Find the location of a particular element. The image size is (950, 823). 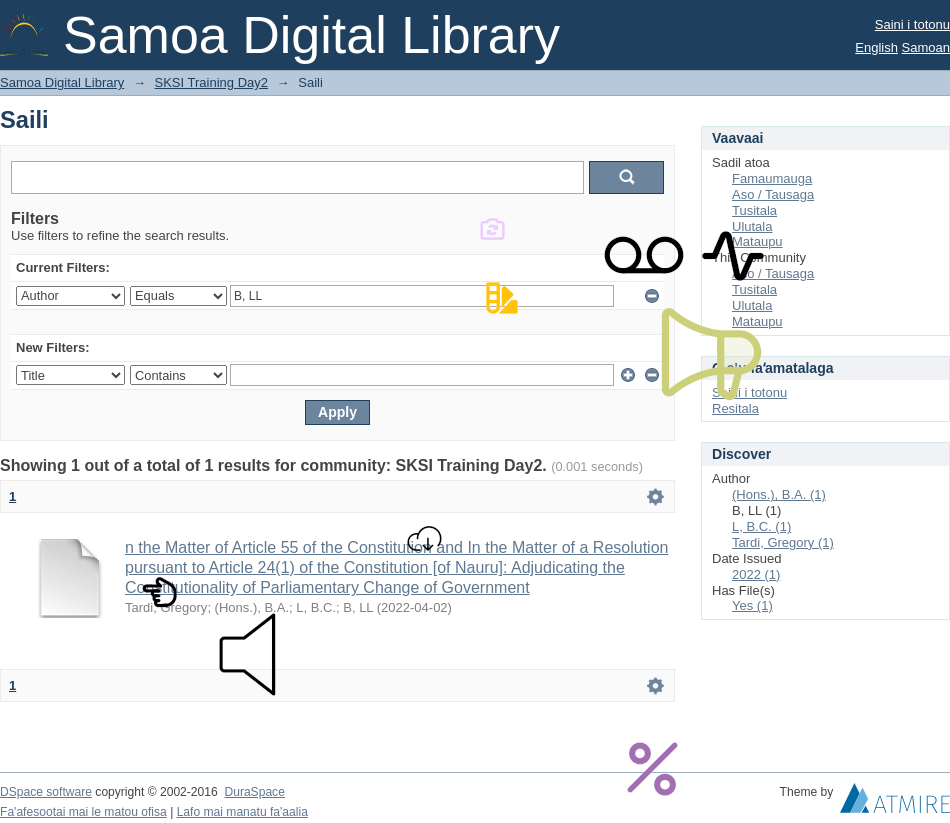

switch between front and rear camera is located at coordinates (492, 229).